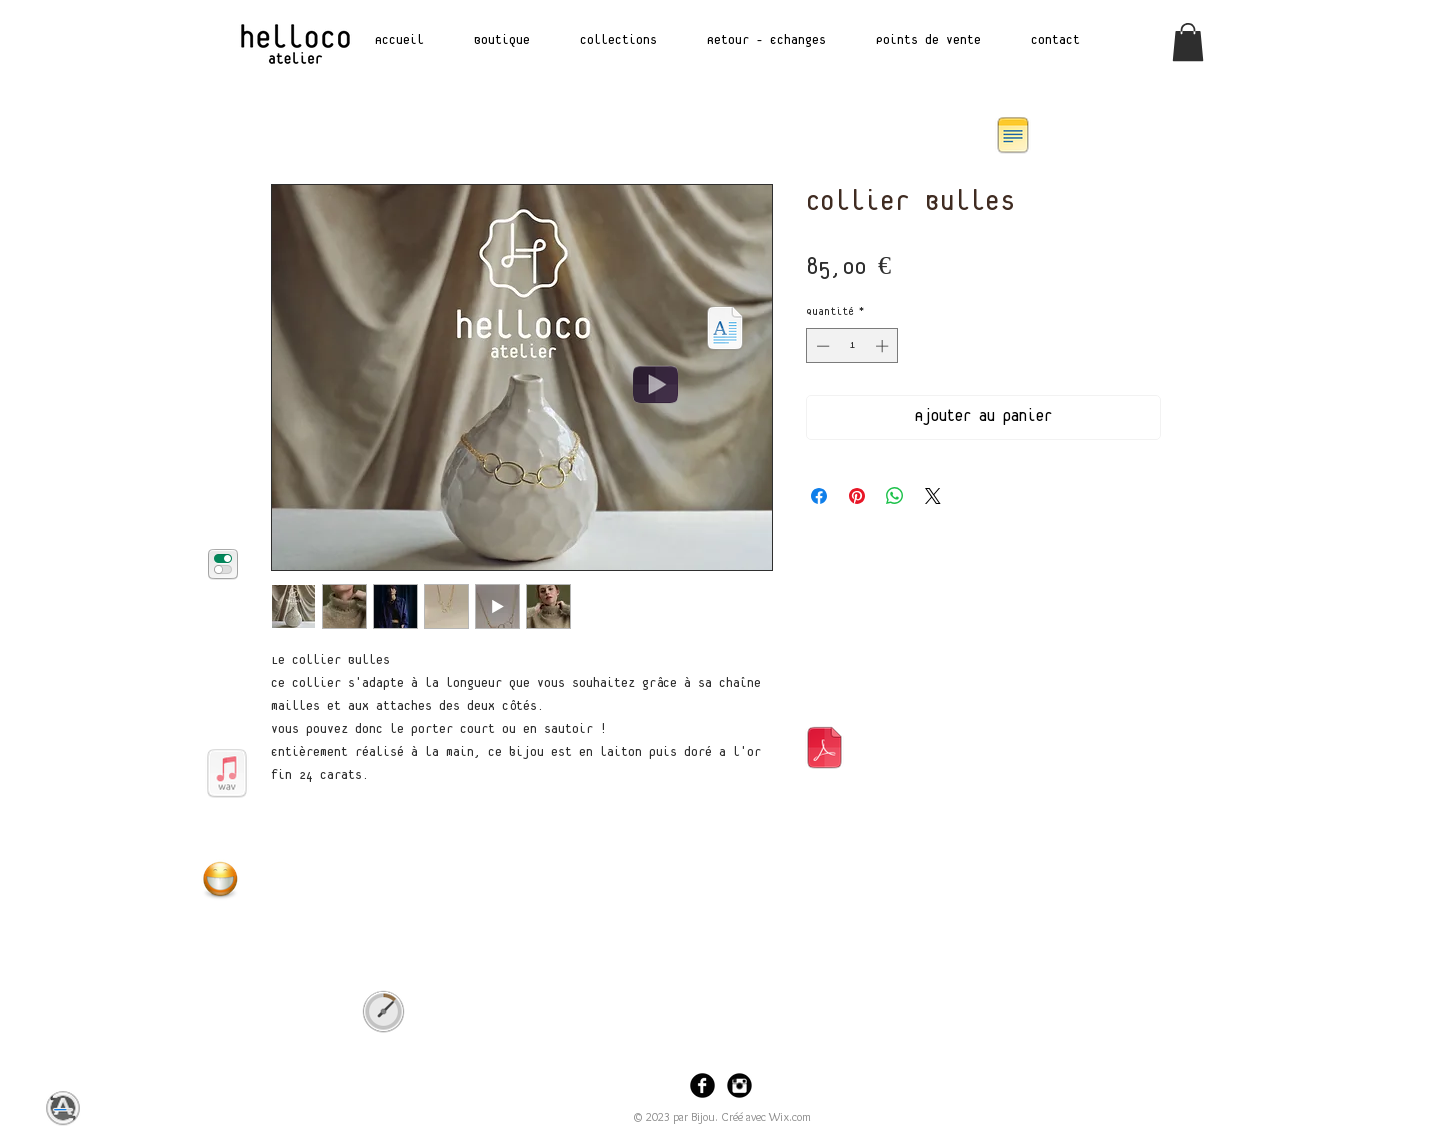 This screenshot has height=1134, width=1440. What do you see at coordinates (725, 328) in the screenshot?
I see `open a text document file` at bounding box center [725, 328].